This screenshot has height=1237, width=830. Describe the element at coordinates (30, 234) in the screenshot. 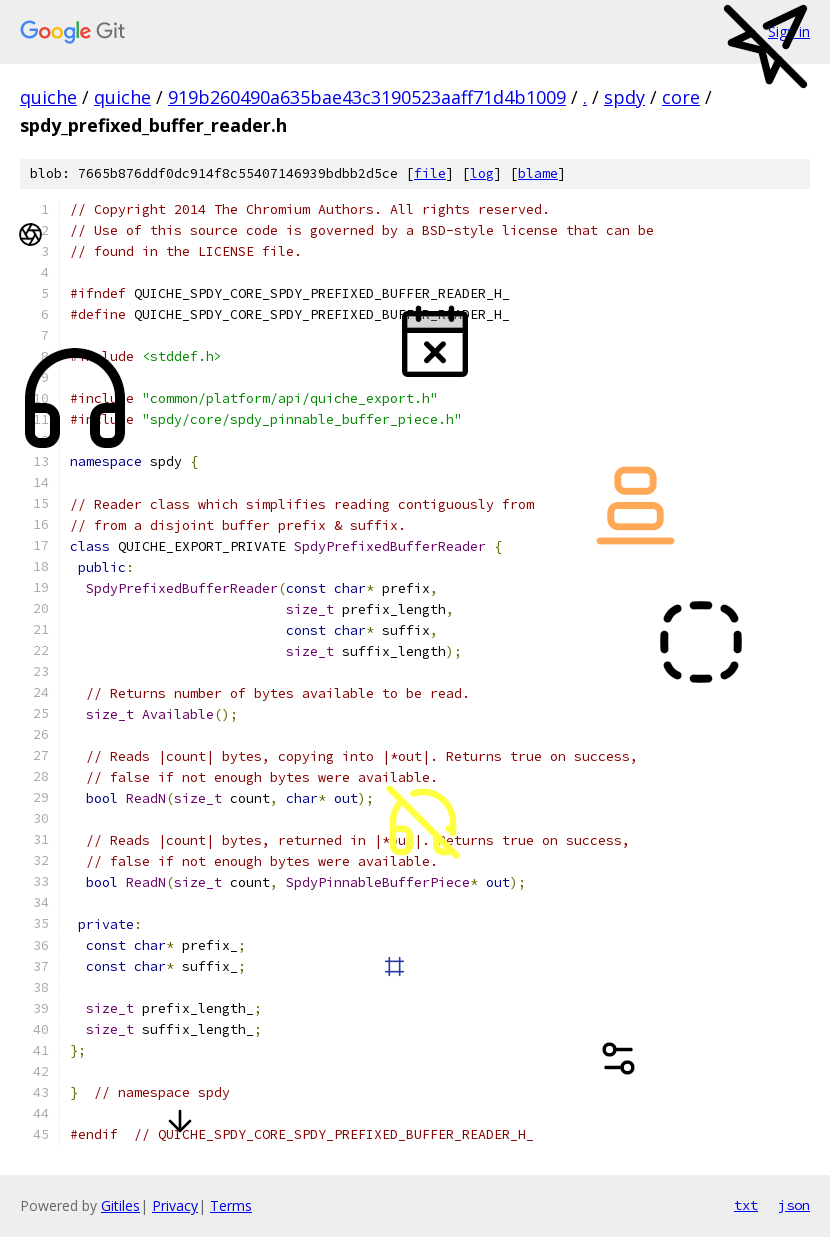

I see `adjust camera aperture settings` at that location.